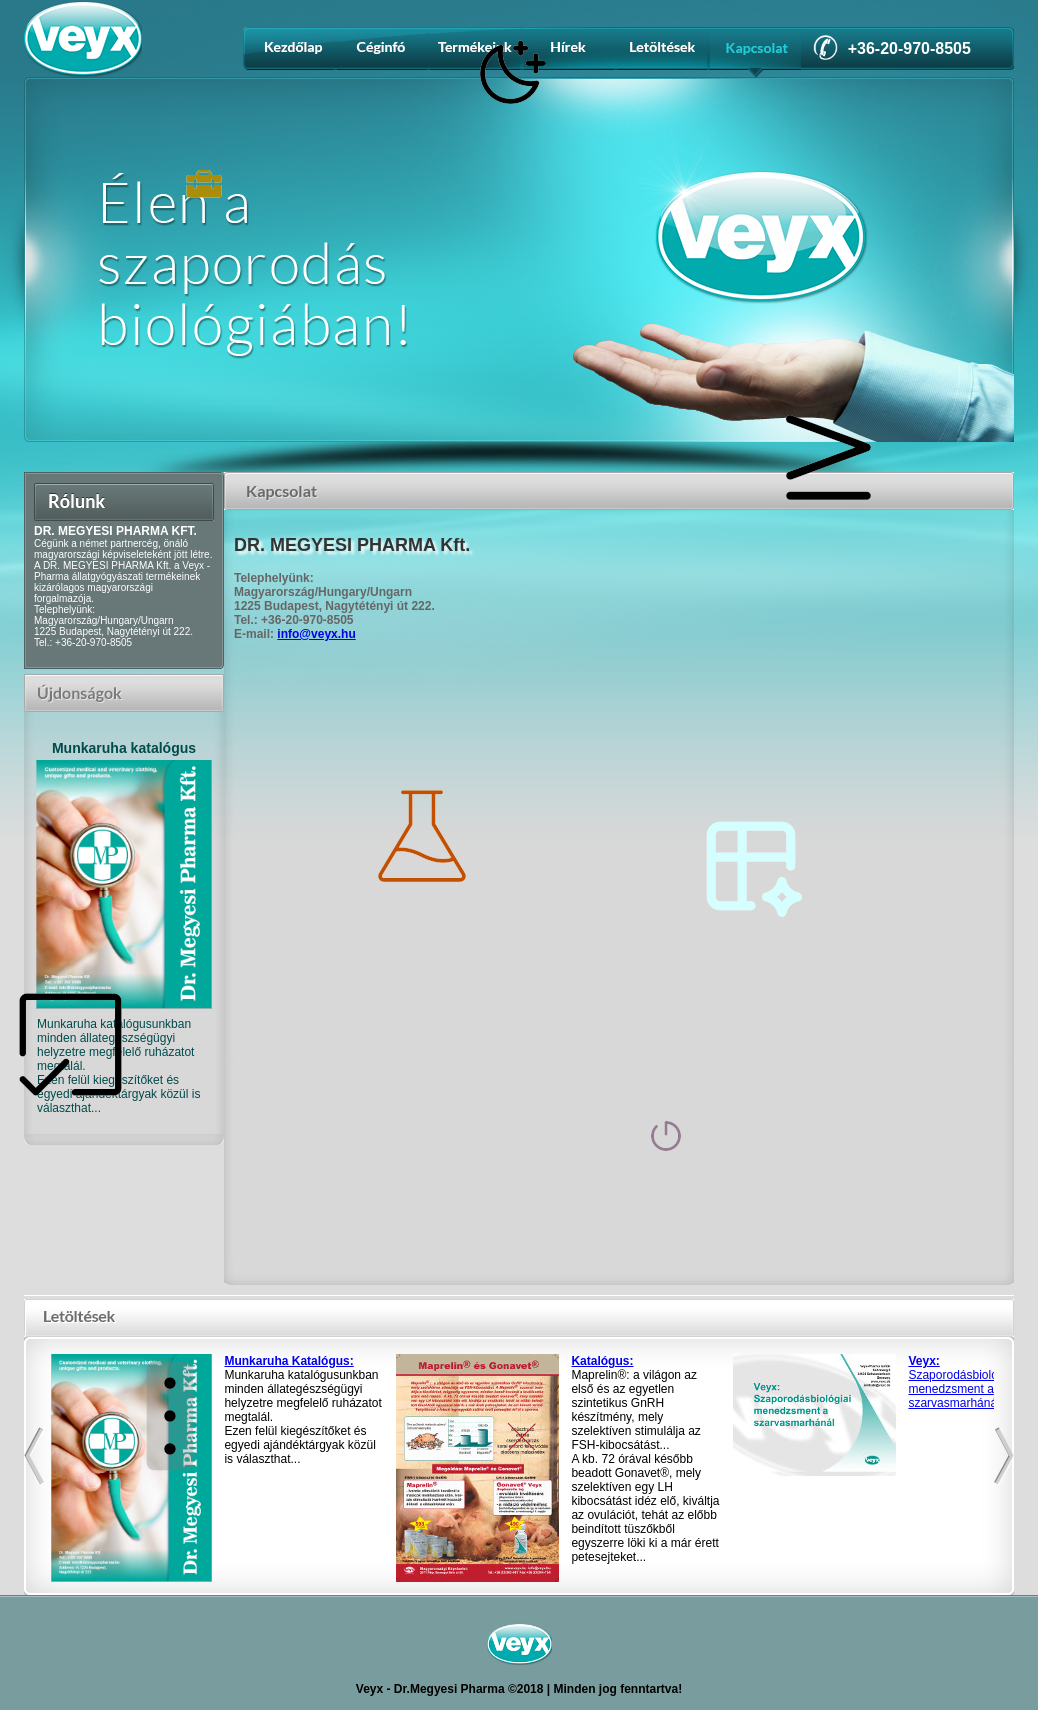 The image size is (1038, 1710). I want to click on link to gravatar profile settings, so click(666, 1136).